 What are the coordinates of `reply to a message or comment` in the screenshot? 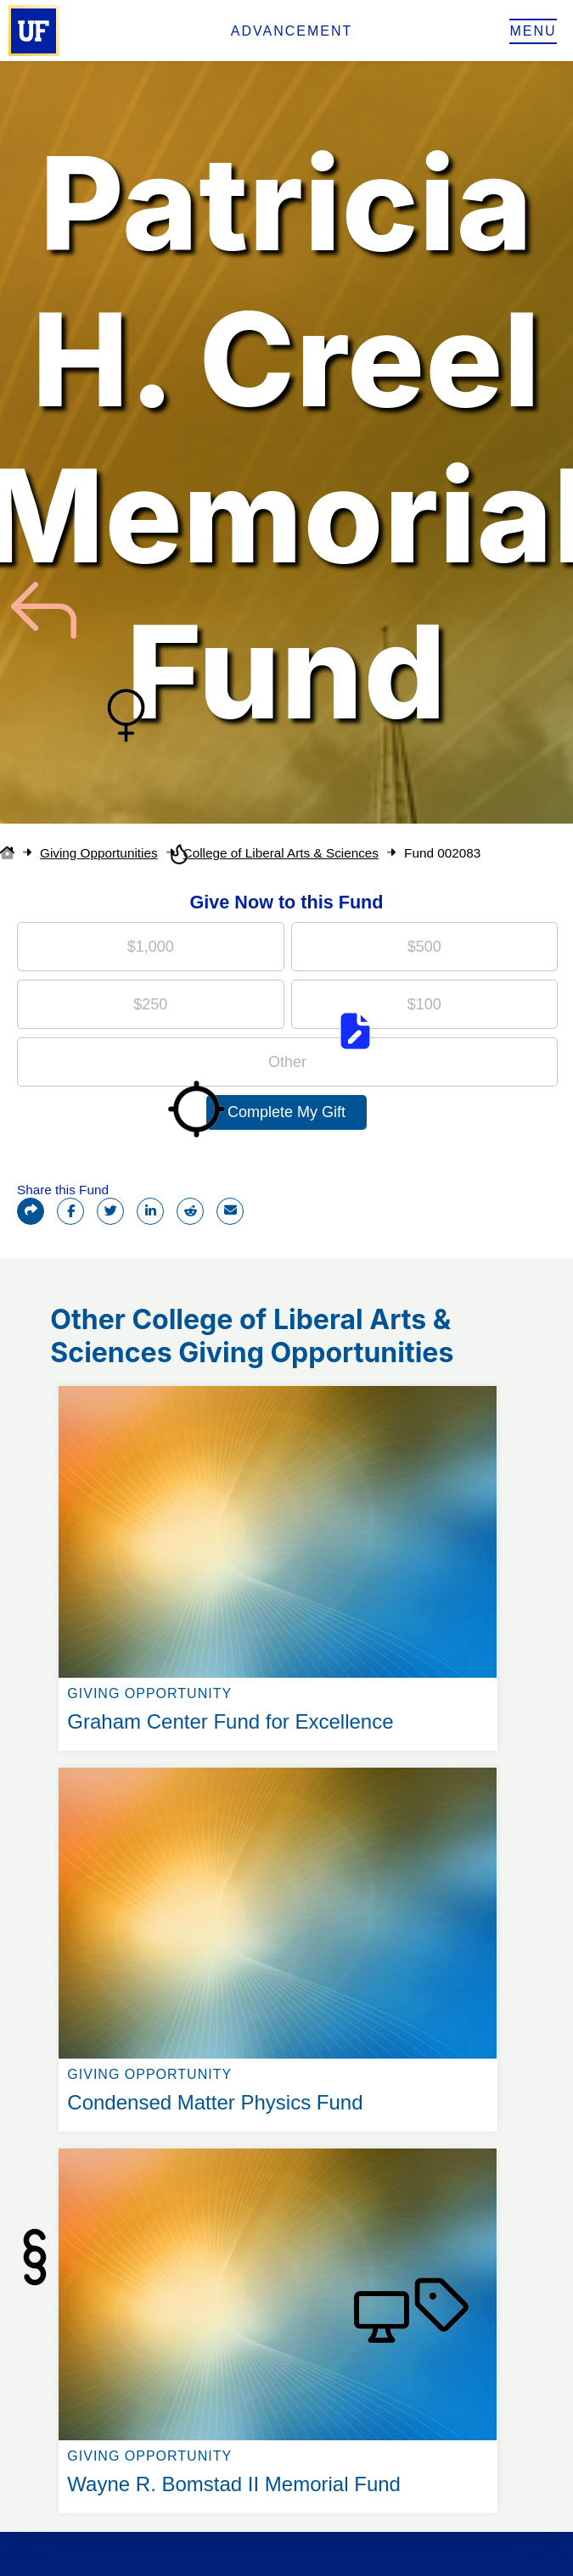 It's located at (42, 611).